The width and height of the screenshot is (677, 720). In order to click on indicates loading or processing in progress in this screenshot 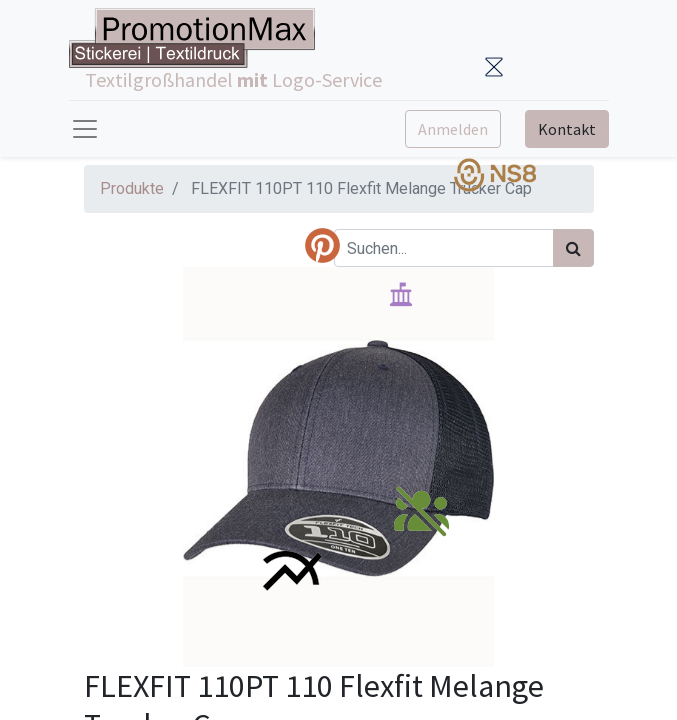, I will do `click(494, 67)`.